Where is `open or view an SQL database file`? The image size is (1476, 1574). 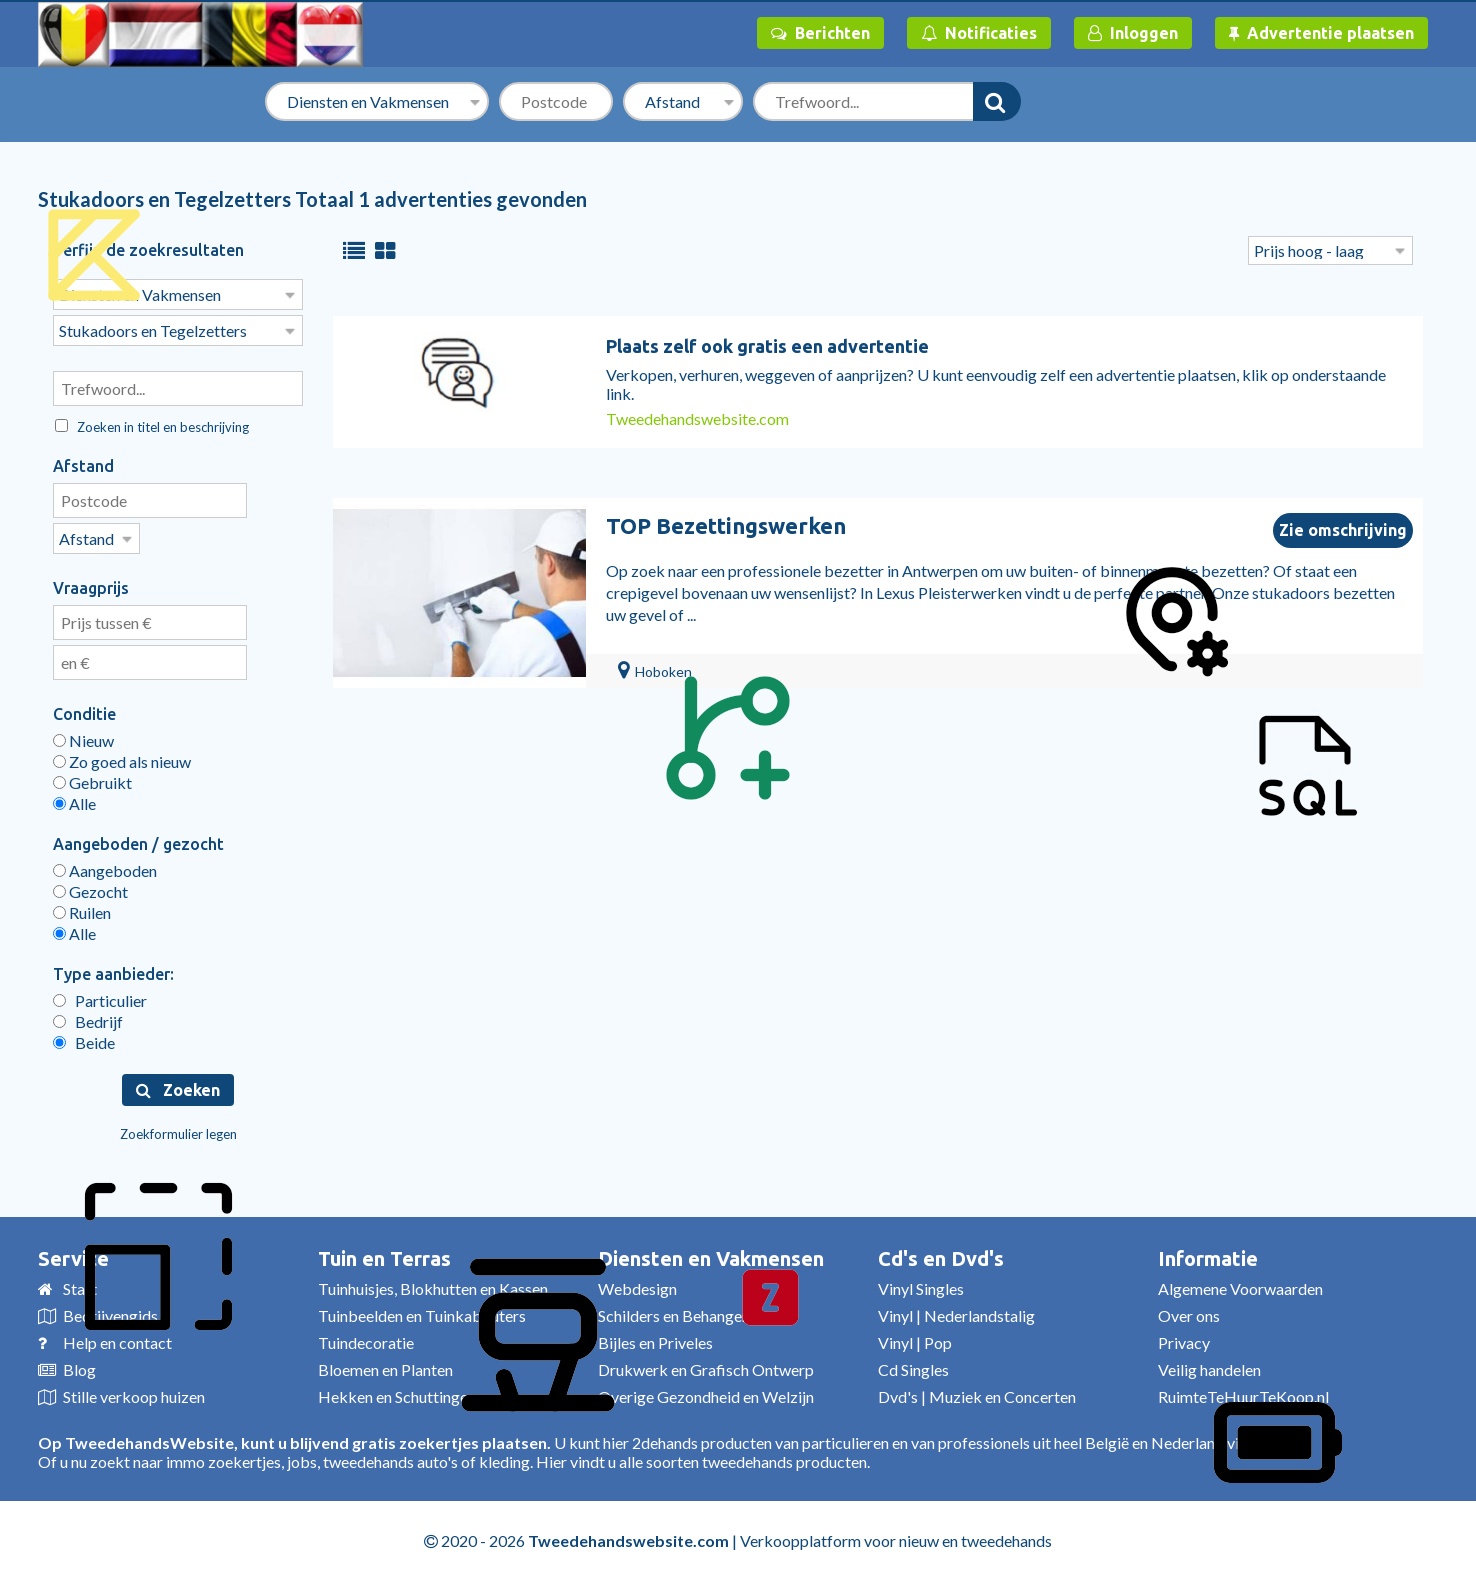
open or view an SQL database file is located at coordinates (1305, 770).